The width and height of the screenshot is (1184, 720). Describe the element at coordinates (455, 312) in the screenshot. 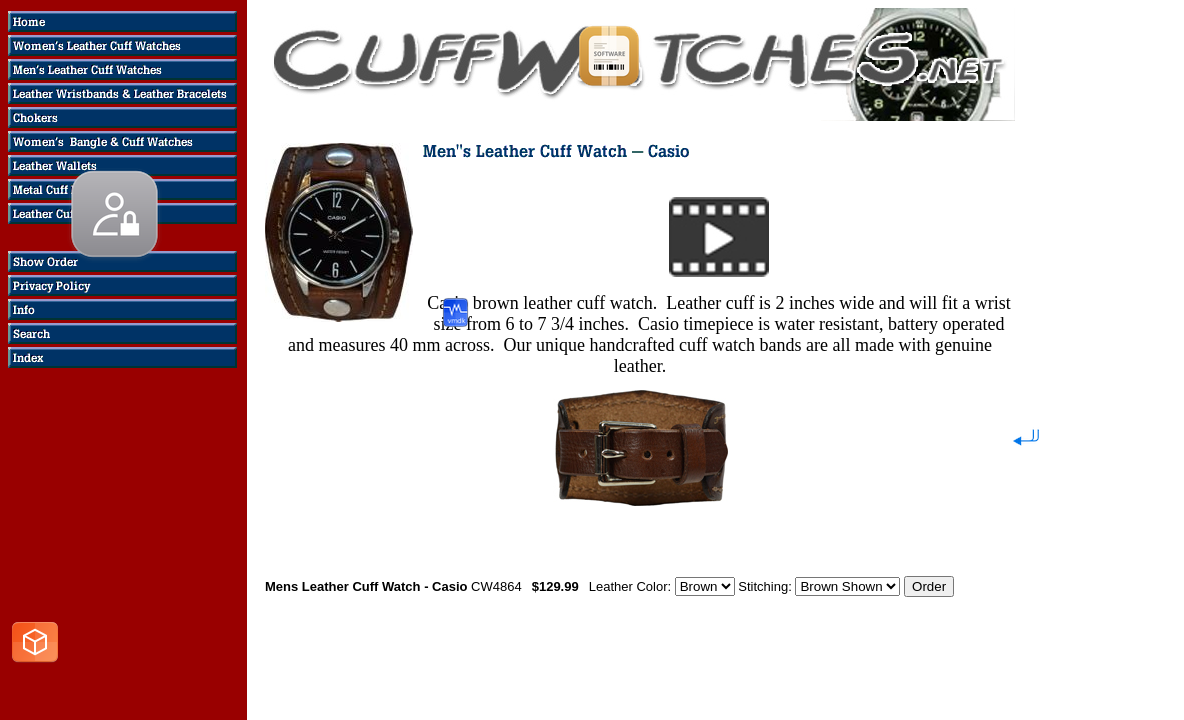

I see `a virtualbox virtual machine disk file` at that location.